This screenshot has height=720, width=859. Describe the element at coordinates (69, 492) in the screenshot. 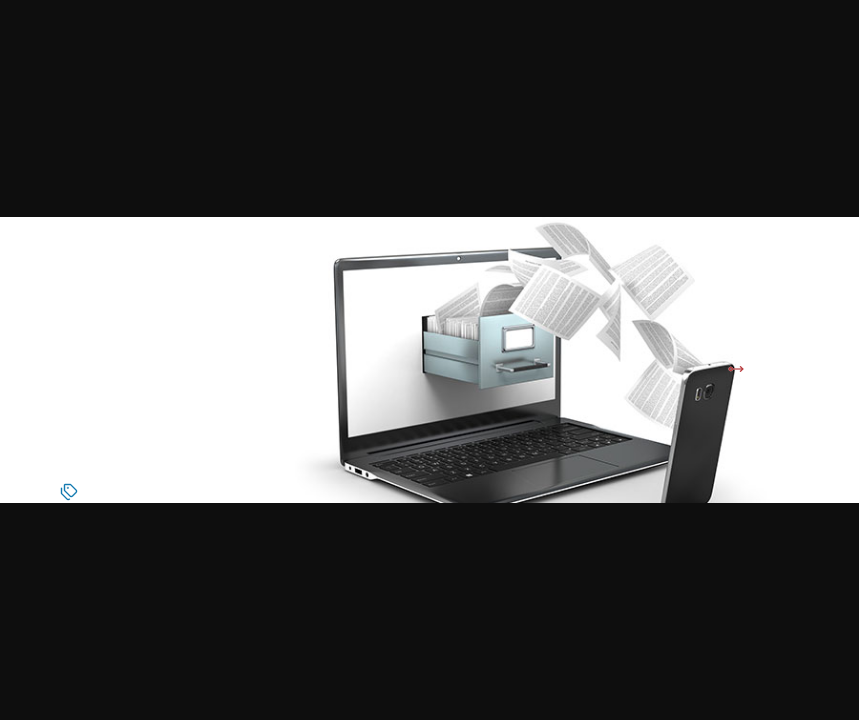

I see `manage tags or labels` at that location.